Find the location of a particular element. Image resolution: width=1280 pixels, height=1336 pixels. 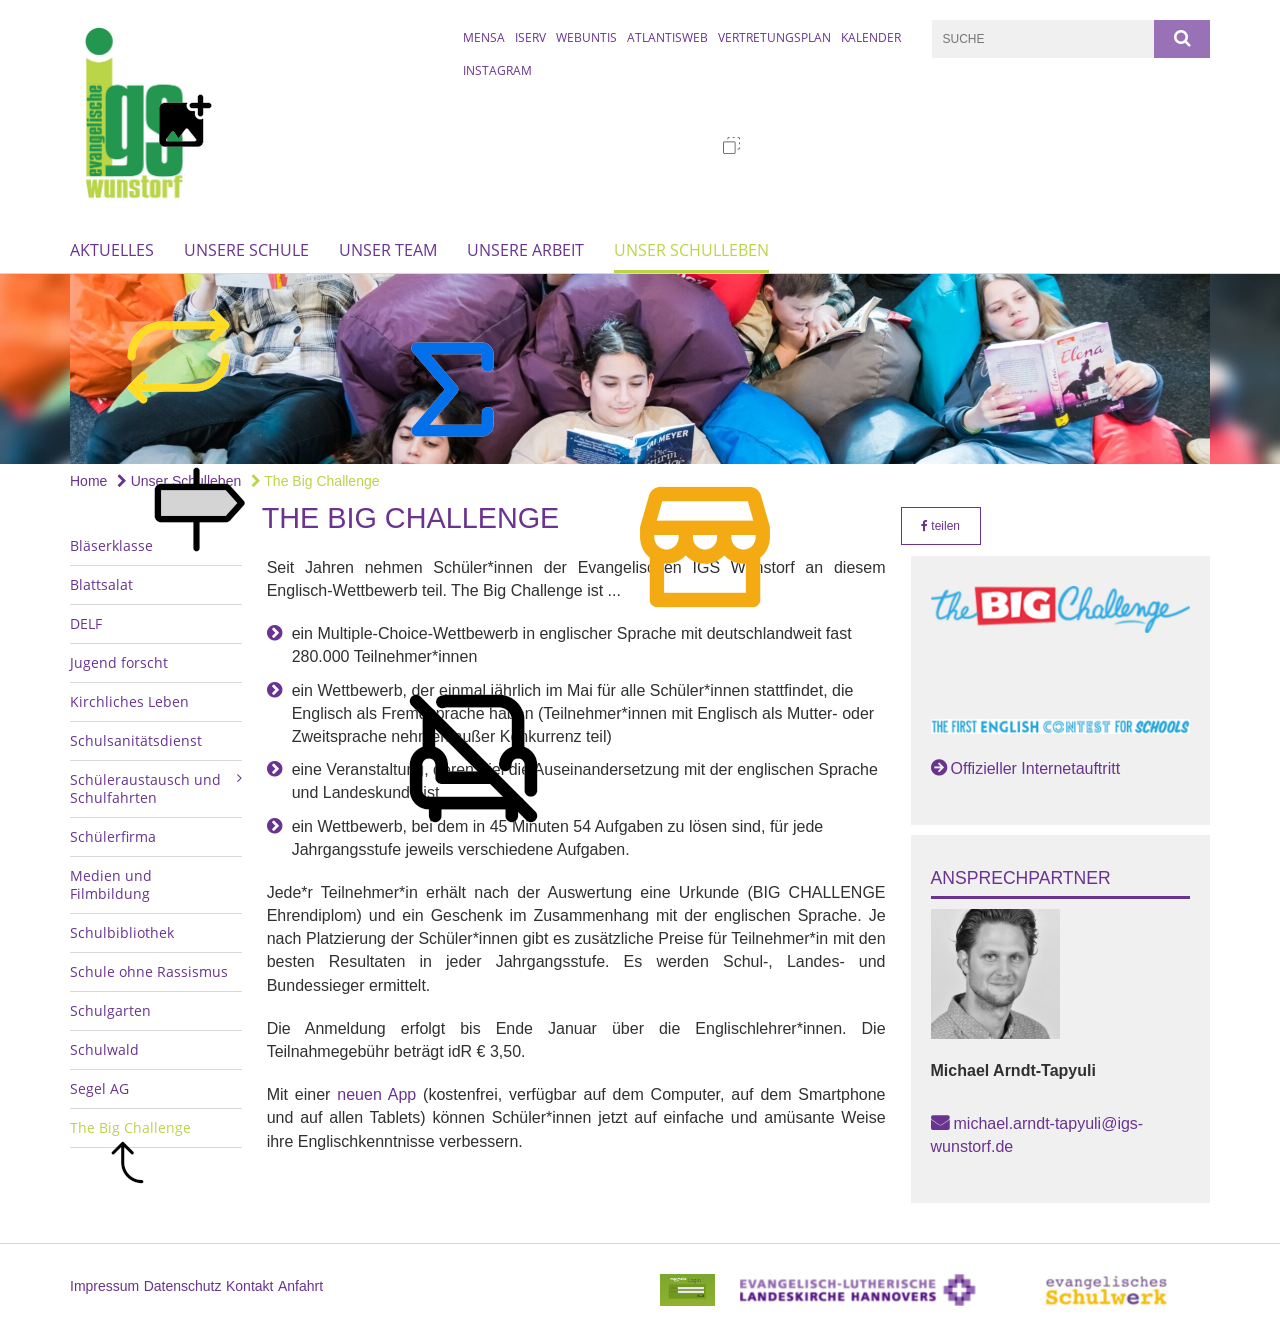

send selection to background layer is located at coordinates (731, 145).